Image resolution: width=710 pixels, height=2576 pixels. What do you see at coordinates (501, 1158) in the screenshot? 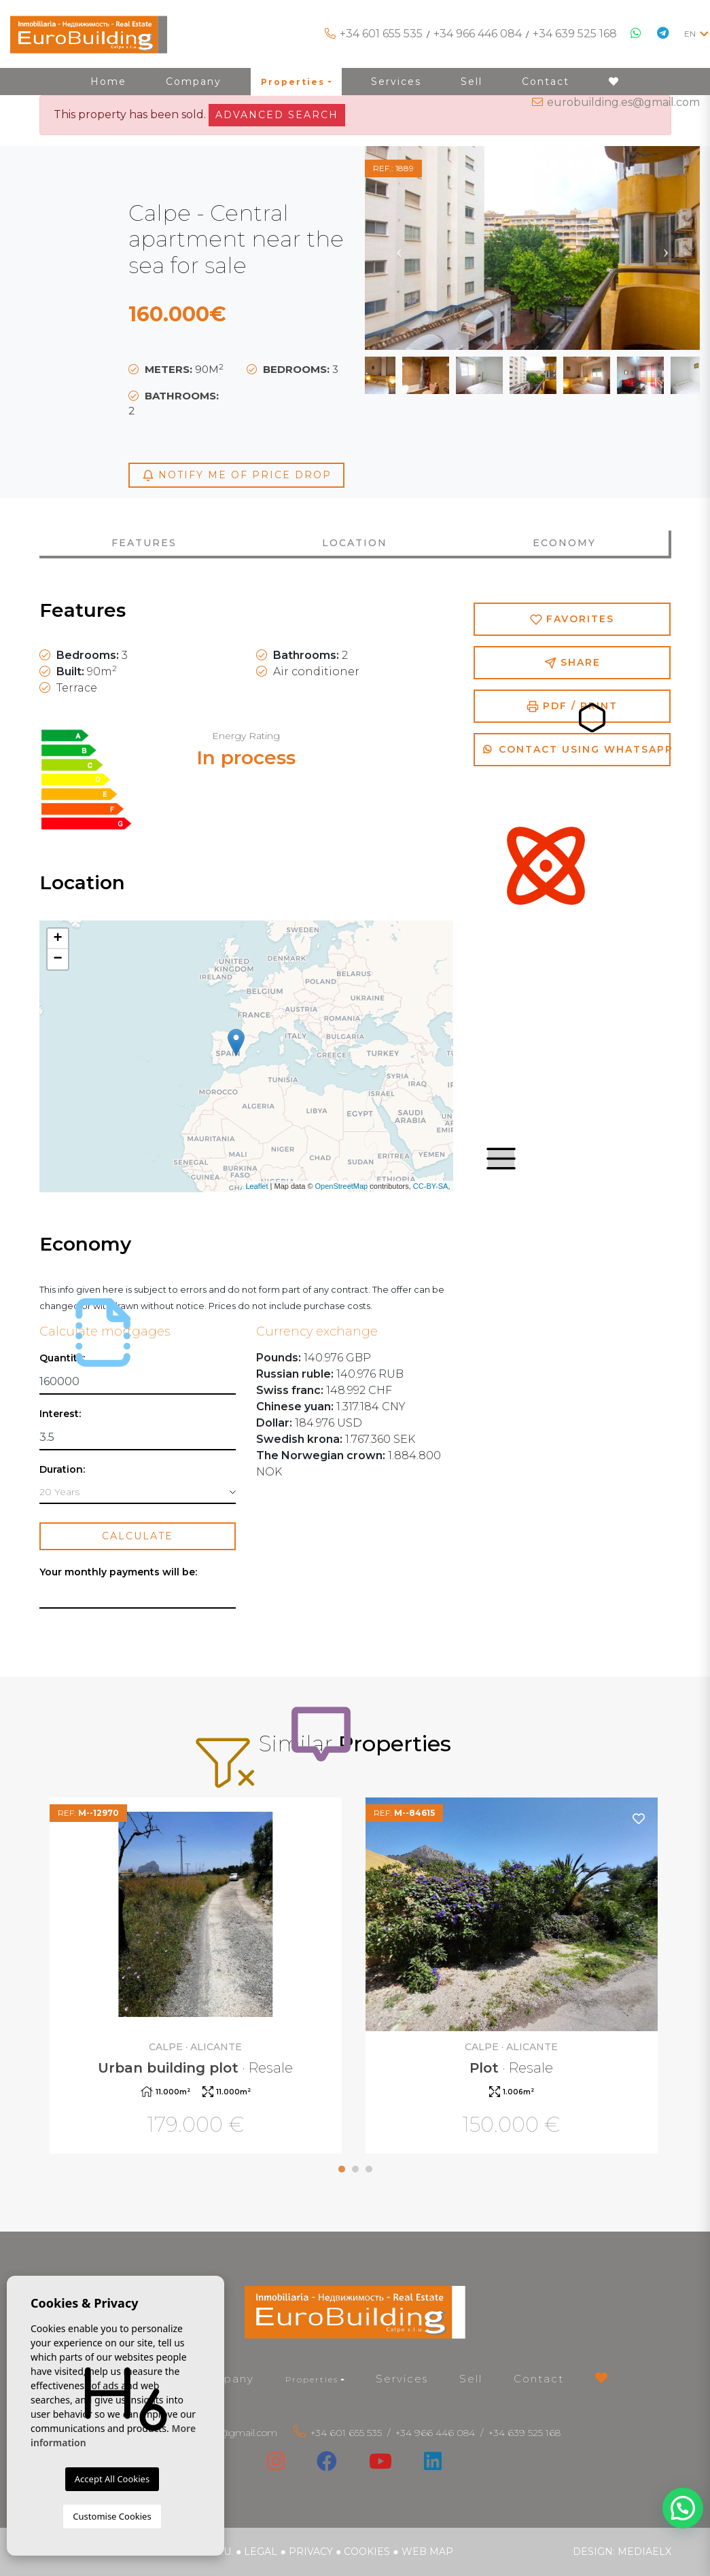
I see `view items in list format` at bounding box center [501, 1158].